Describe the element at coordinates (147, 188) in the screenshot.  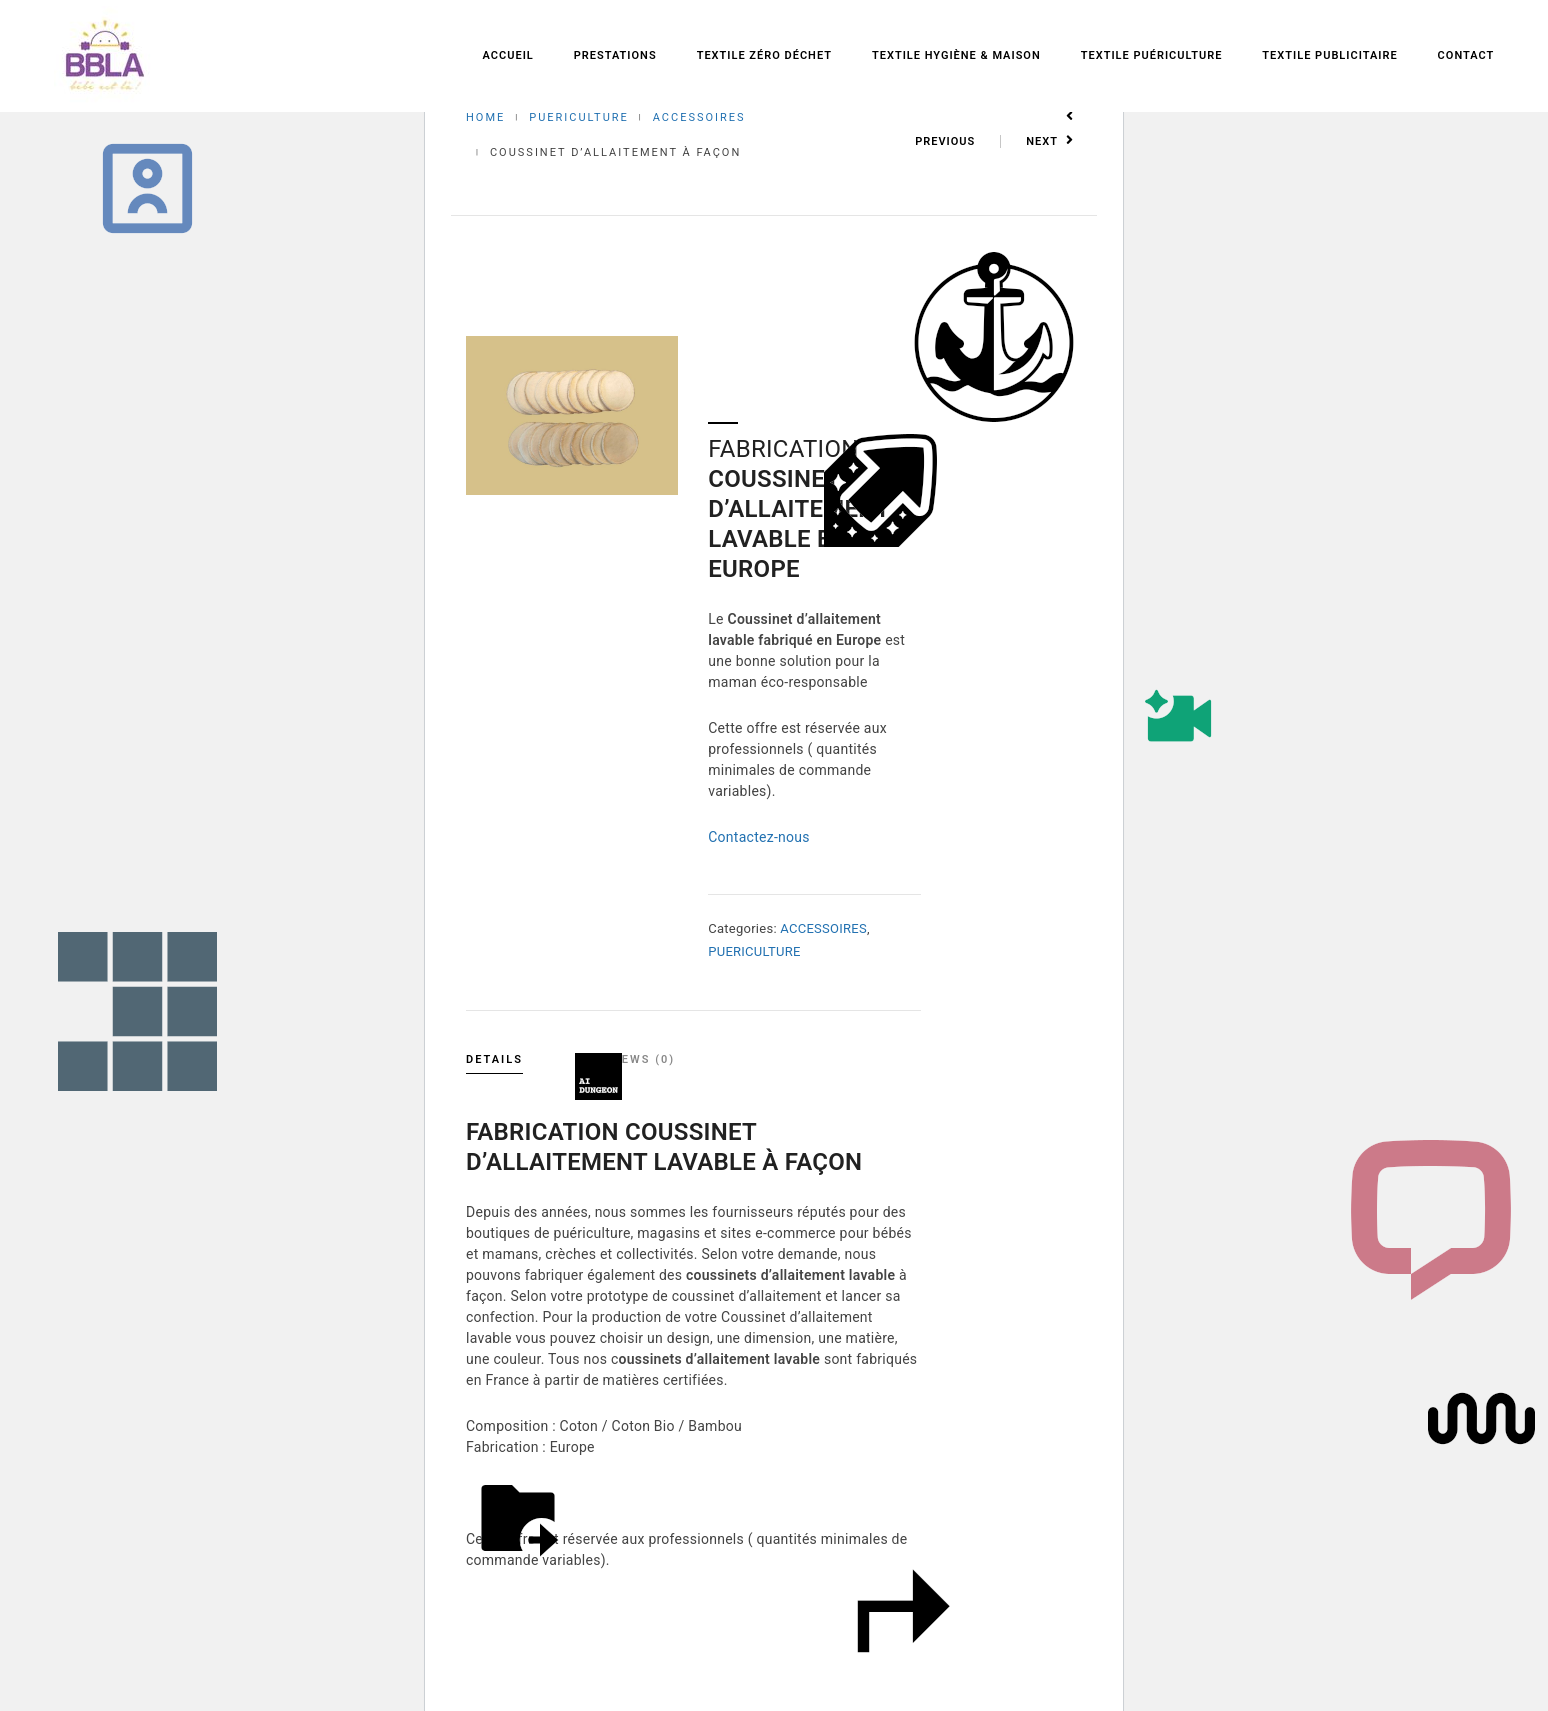
I see `view account profile` at that location.